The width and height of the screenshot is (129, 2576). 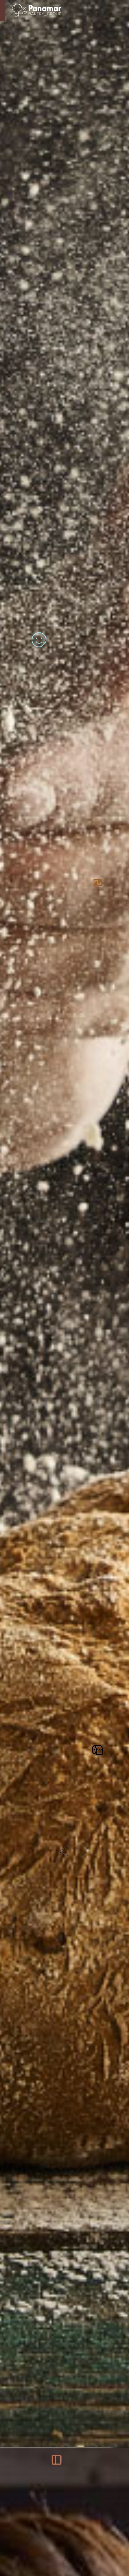 I want to click on toggle the left sidebar panel, so click(x=56, y=2460).